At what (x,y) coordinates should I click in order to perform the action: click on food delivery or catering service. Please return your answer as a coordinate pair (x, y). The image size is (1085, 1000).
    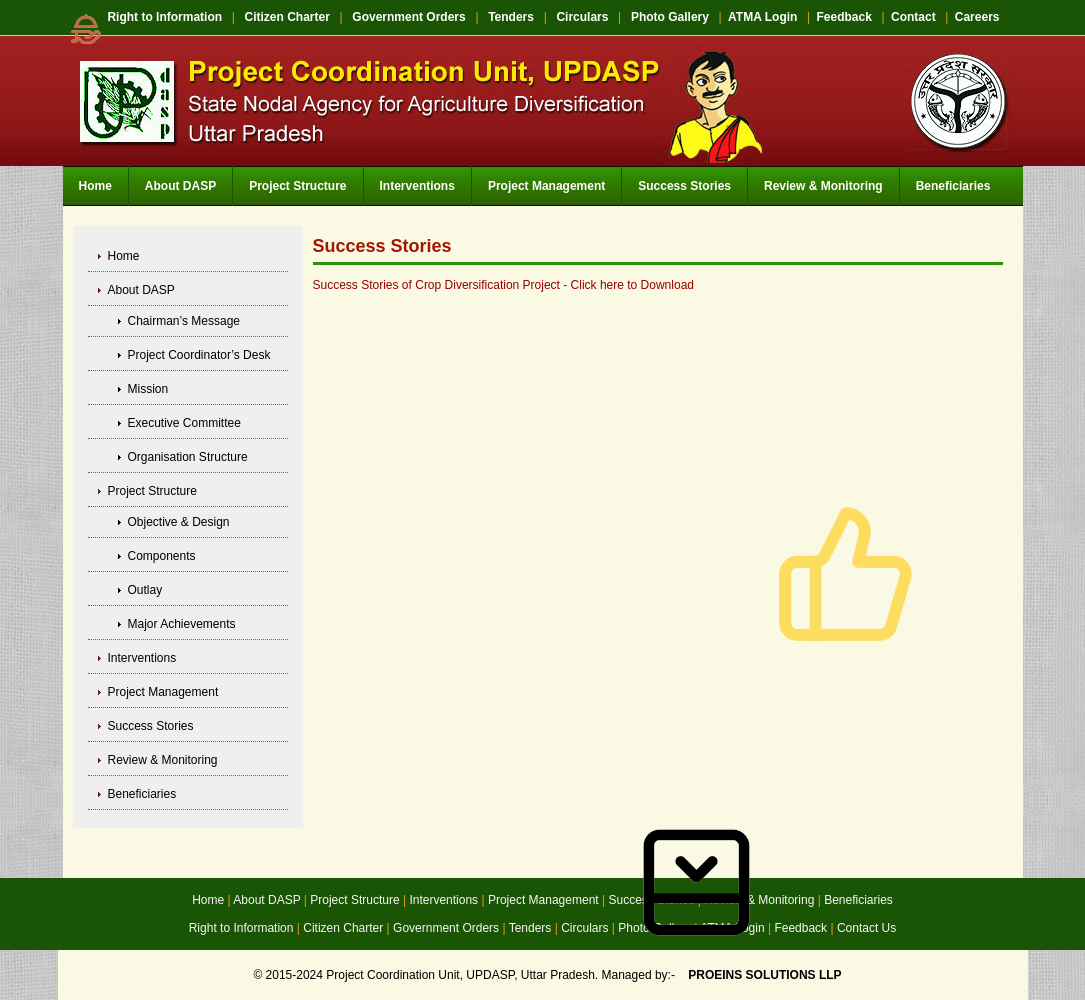
    Looking at the image, I should click on (86, 29).